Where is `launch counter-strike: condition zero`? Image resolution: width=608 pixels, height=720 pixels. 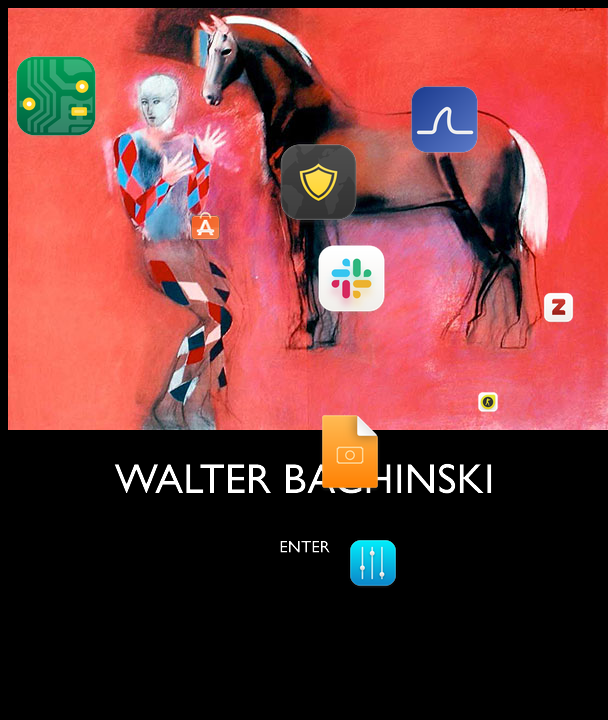 launch counter-strike: condition zero is located at coordinates (488, 402).